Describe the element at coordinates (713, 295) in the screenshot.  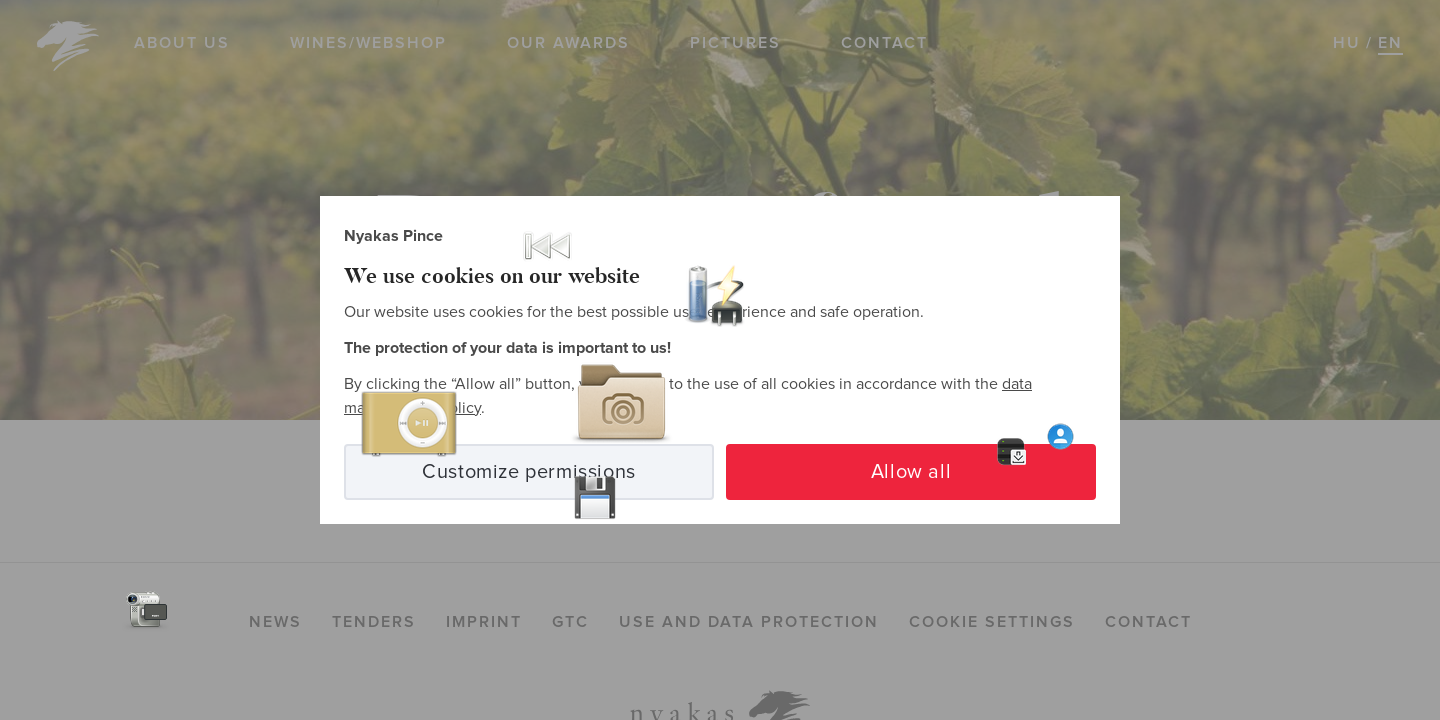
I see `indicates battery is charging with good charge level` at that location.